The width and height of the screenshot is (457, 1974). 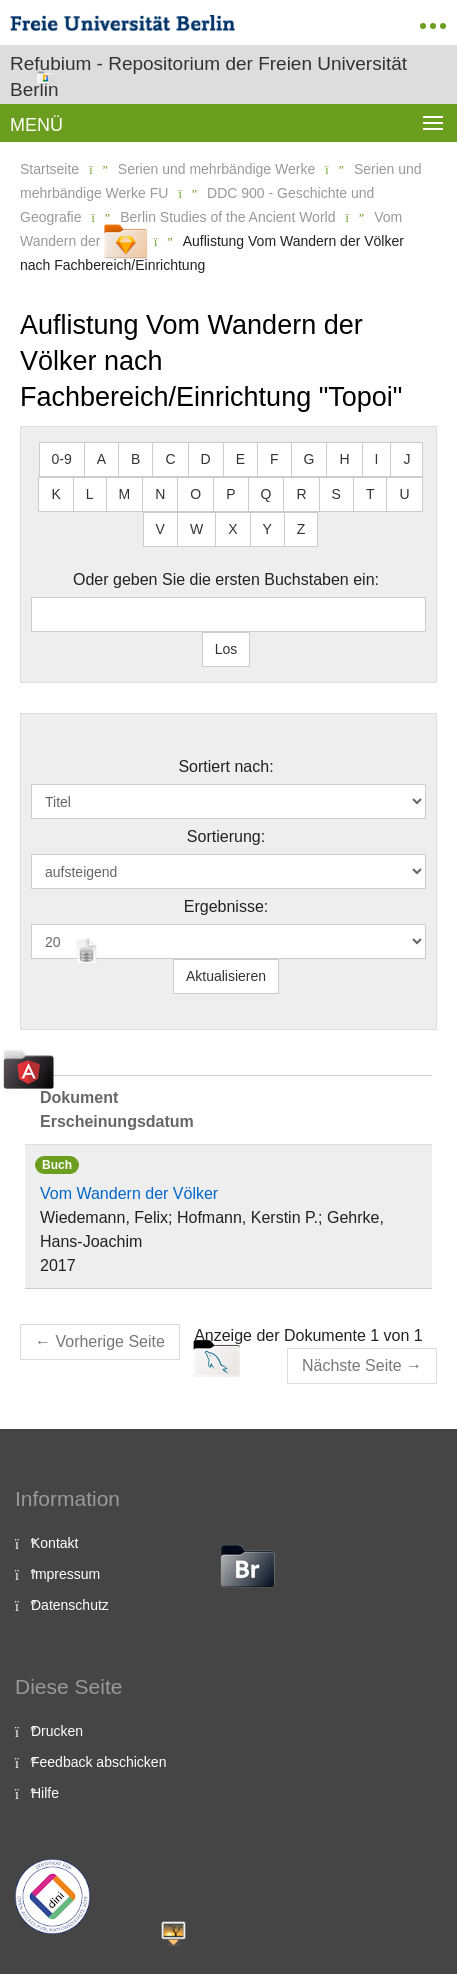 I want to click on folder containing Adobe Bridge files, so click(x=247, y=1567).